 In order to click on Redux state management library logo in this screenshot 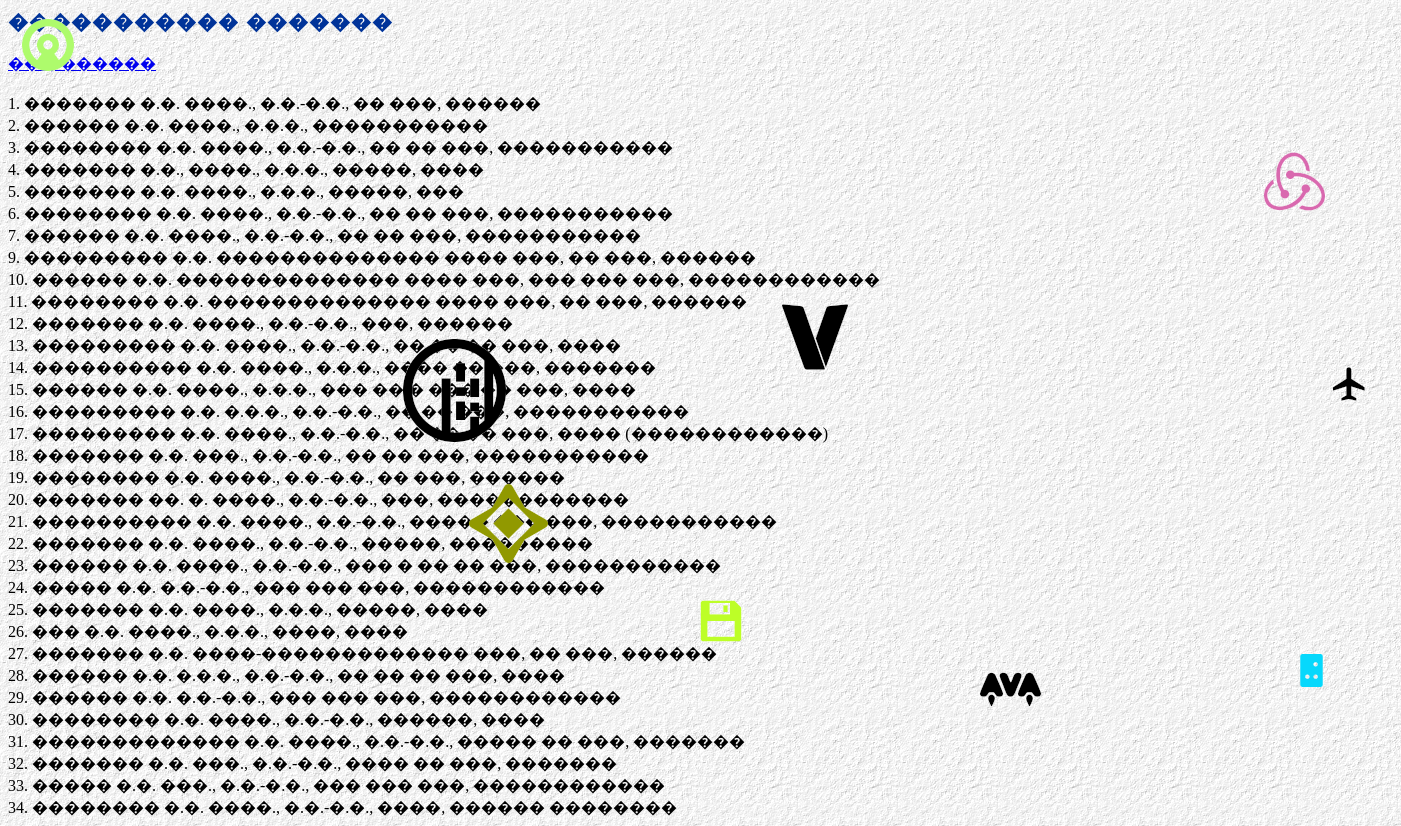, I will do `click(1294, 181)`.